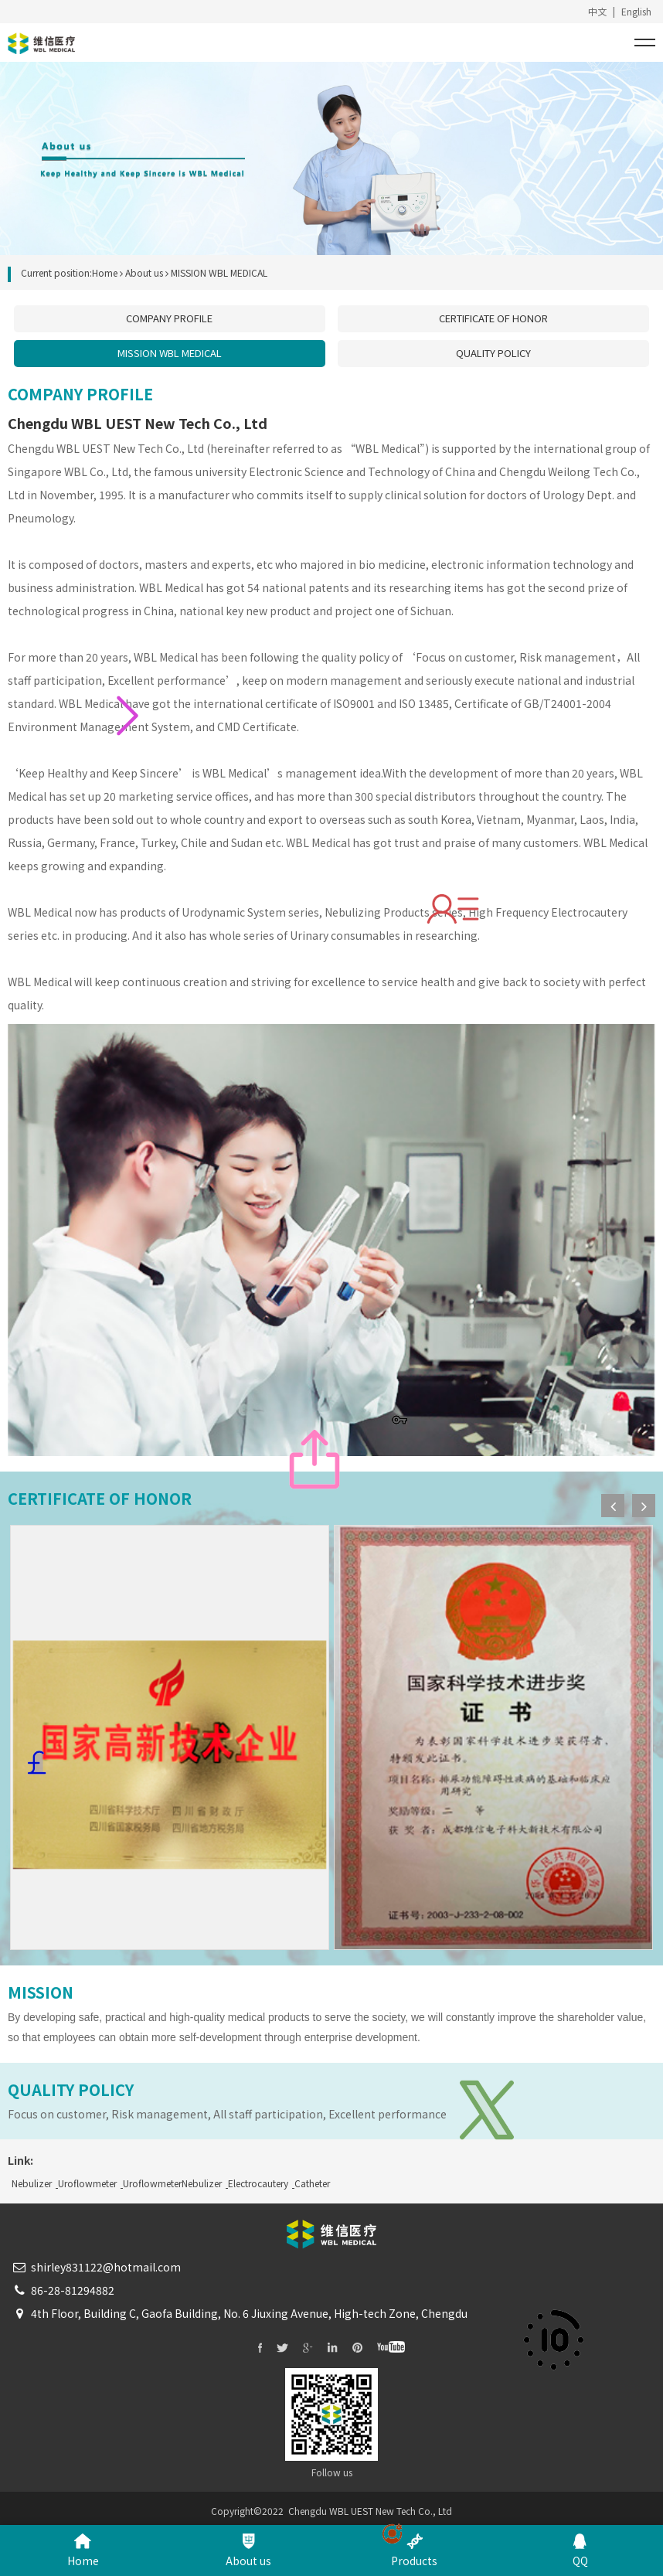 This screenshot has width=663, height=2576. What do you see at coordinates (392, 2533) in the screenshot?
I see `access user profile settings` at bounding box center [392, 2533].